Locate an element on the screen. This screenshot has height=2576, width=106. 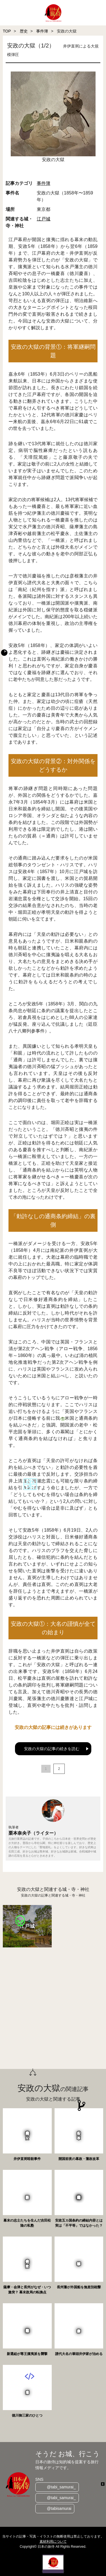
indicates explicit content warning is located at coordinates (103, 2484).